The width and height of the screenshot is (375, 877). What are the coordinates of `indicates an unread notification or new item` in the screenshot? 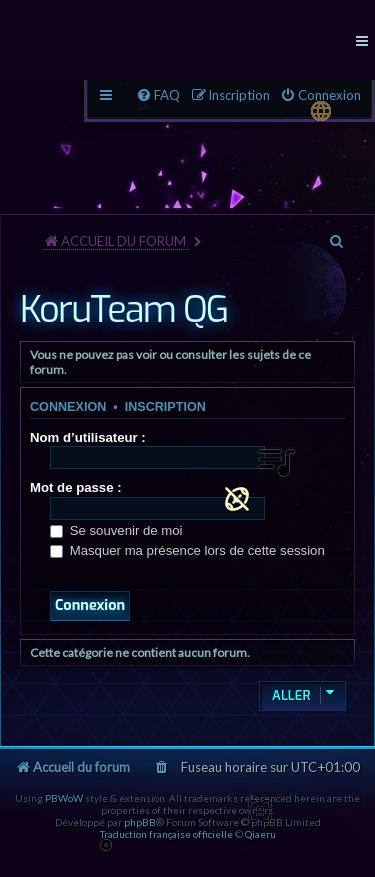 It's located at (106, 845).